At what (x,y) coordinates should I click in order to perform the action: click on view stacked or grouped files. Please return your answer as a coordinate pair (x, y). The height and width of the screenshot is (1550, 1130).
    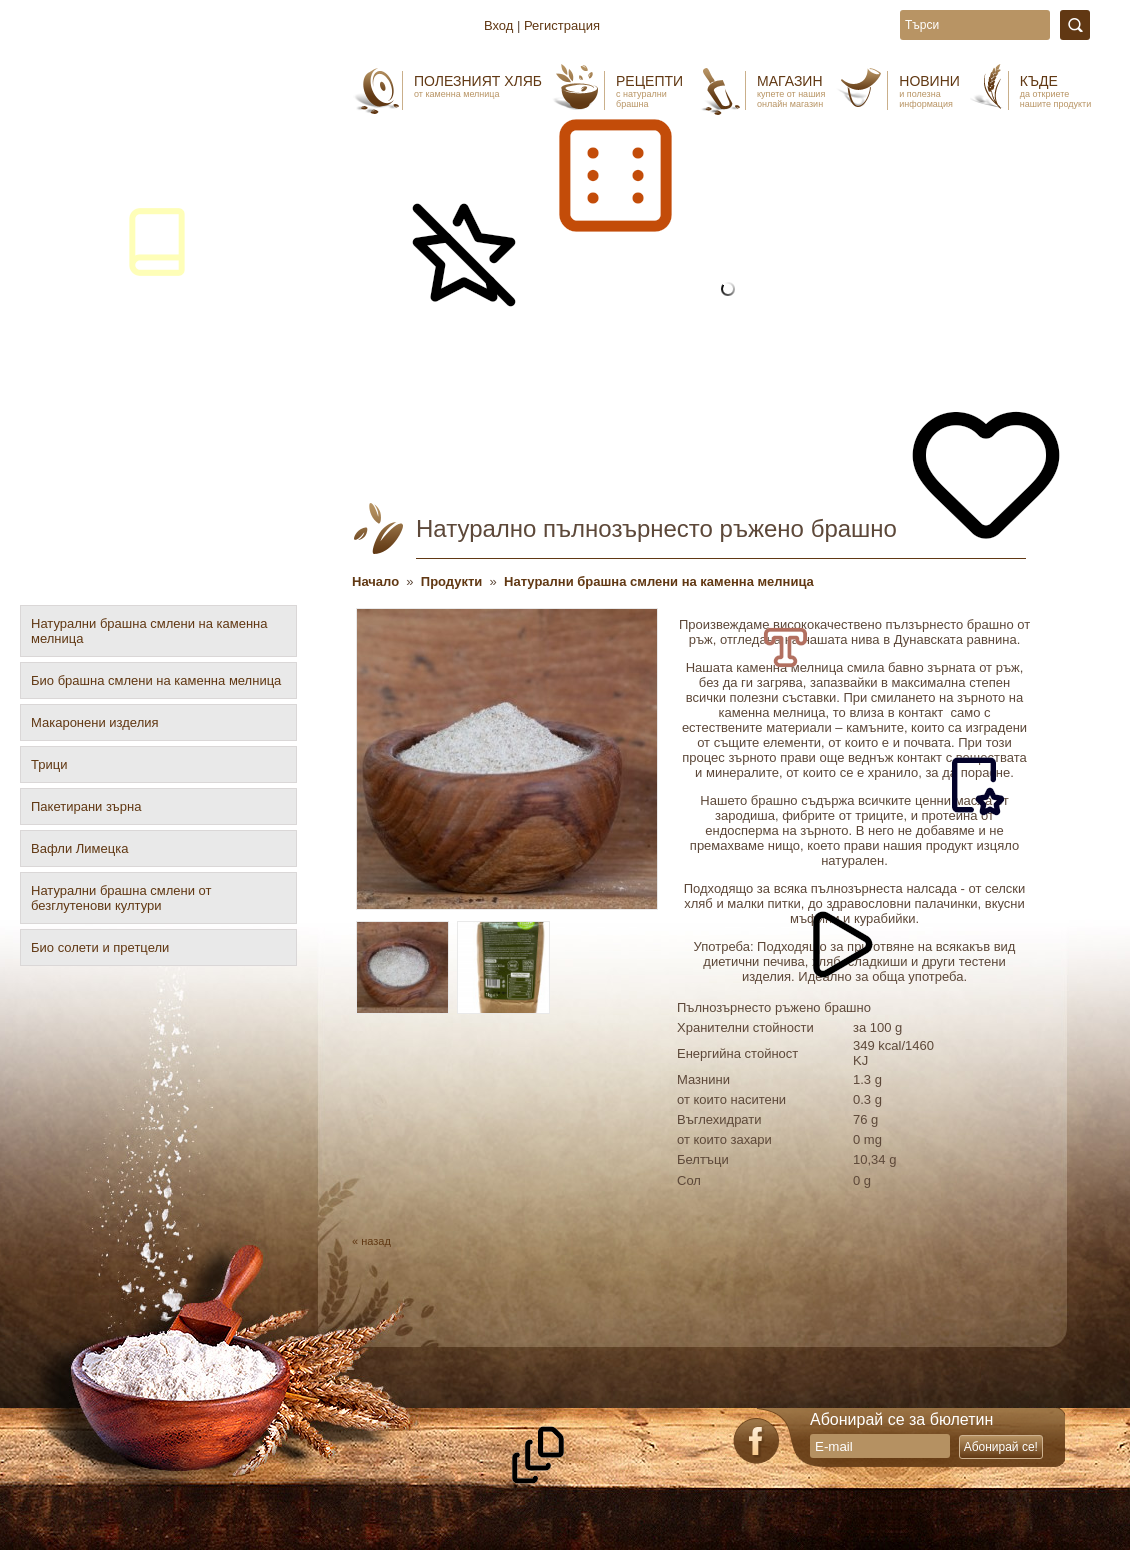
    Looking at the image, I should click on (538, 1455).